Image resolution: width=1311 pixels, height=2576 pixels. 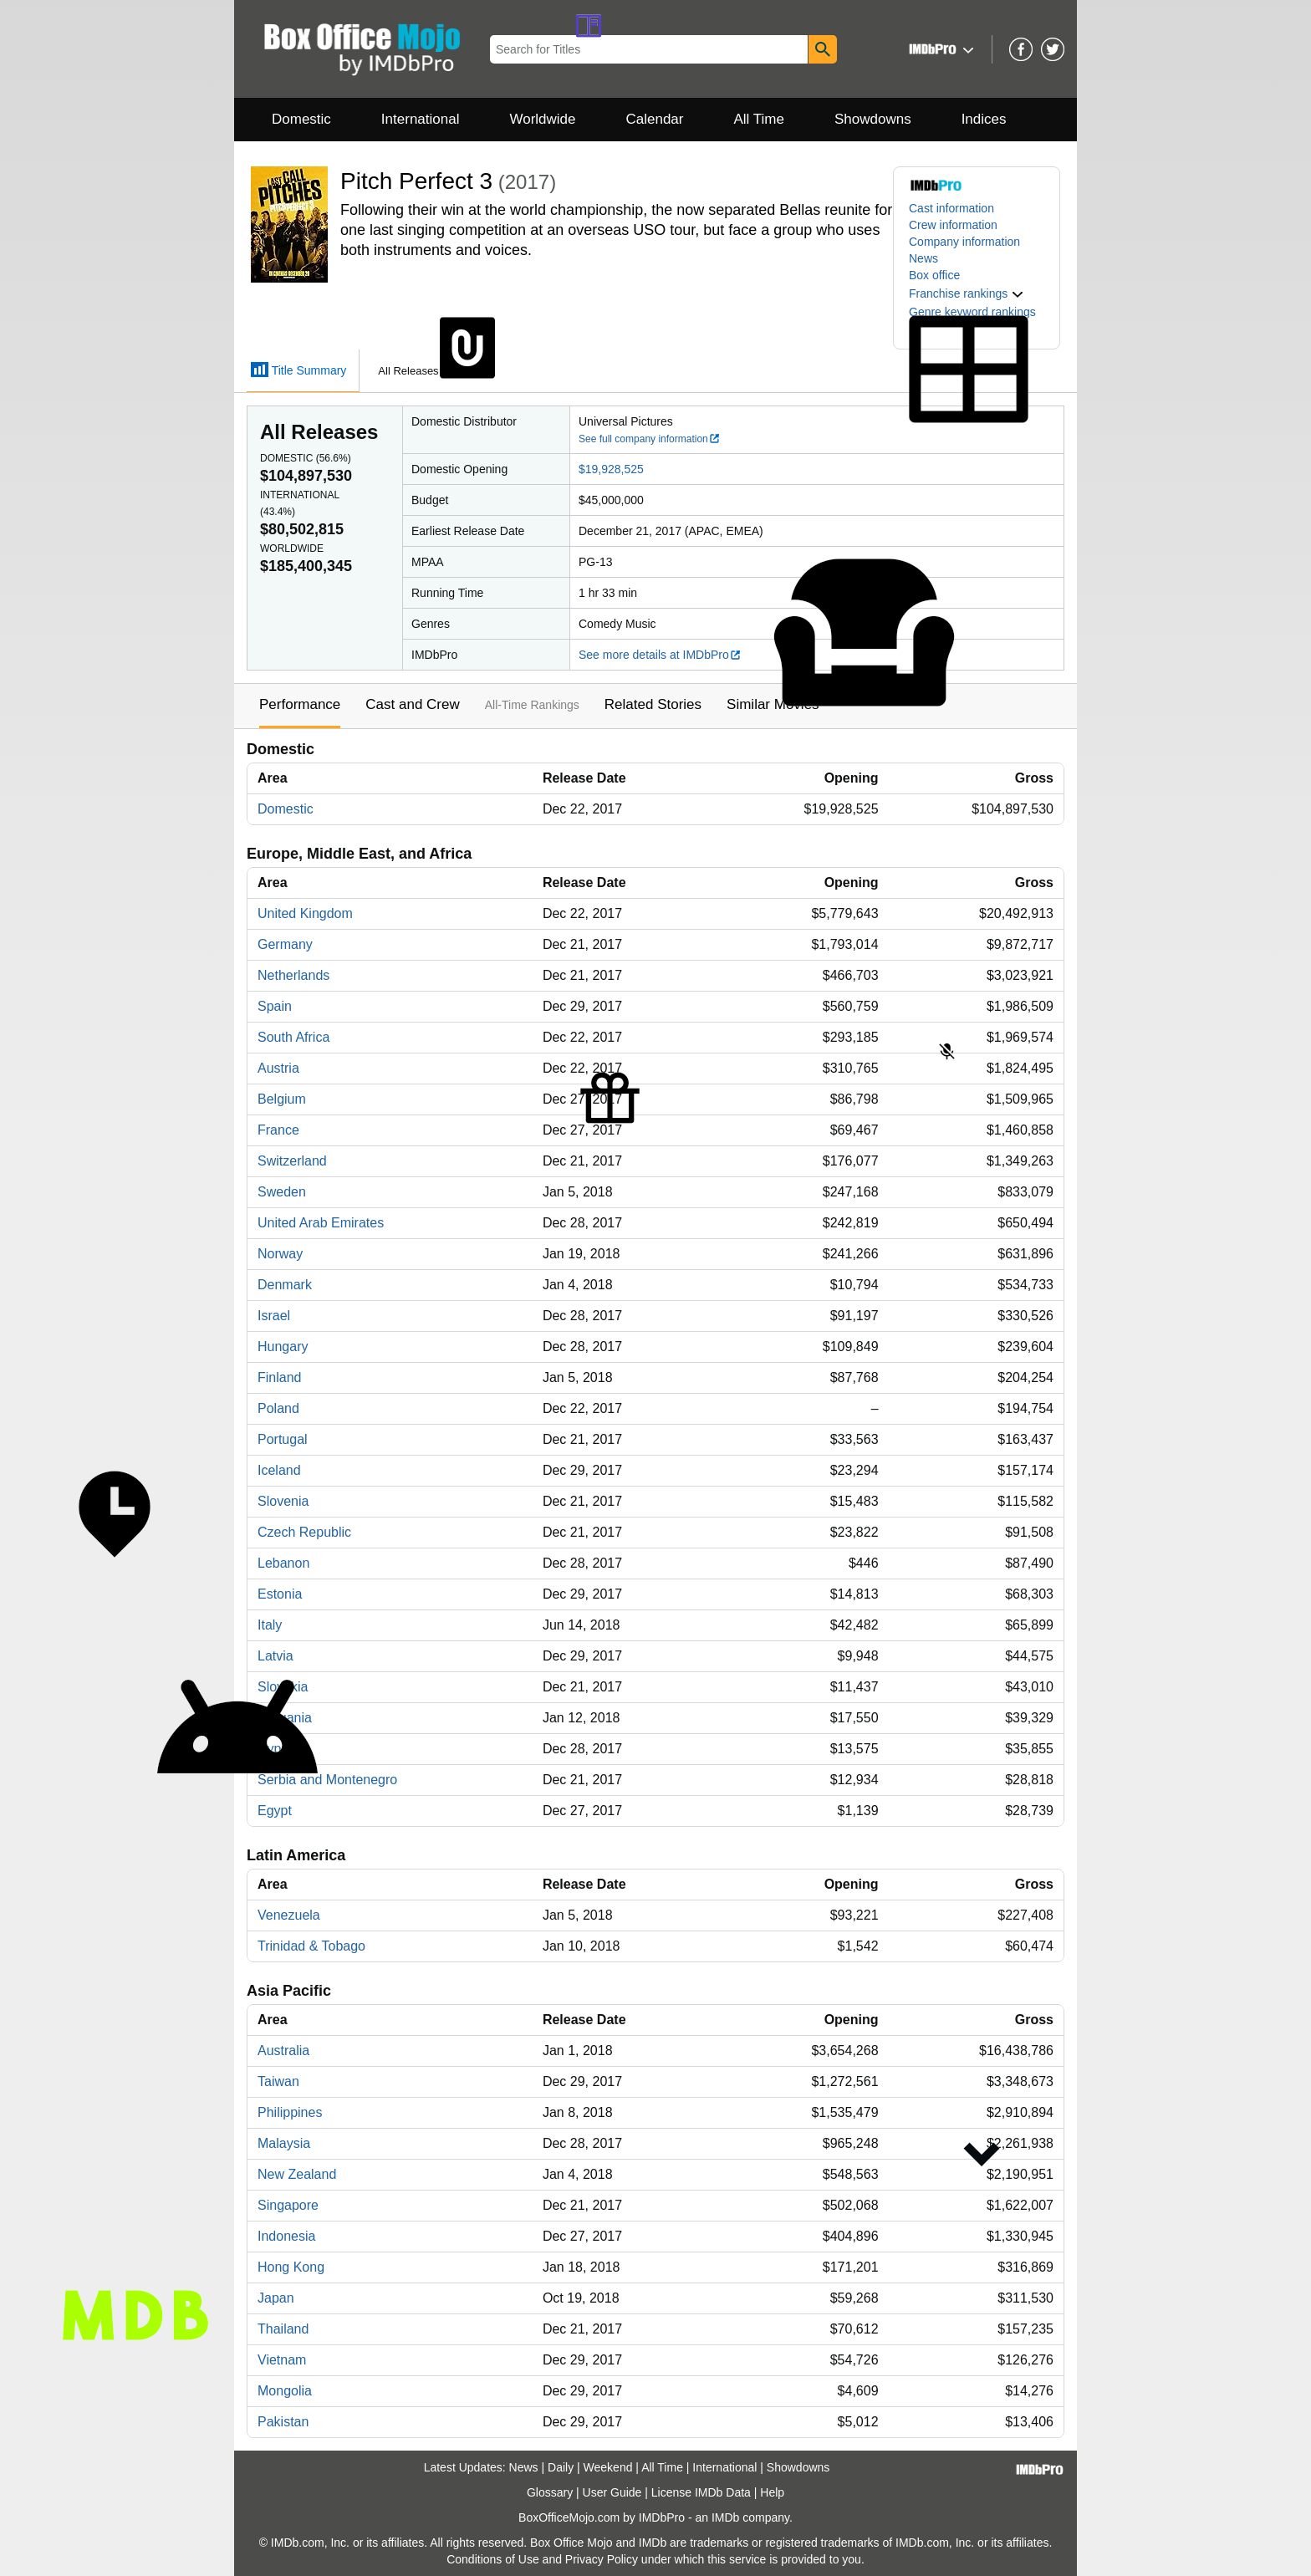 I want to click on switch to grid view layout, so click(x=968, y=369).